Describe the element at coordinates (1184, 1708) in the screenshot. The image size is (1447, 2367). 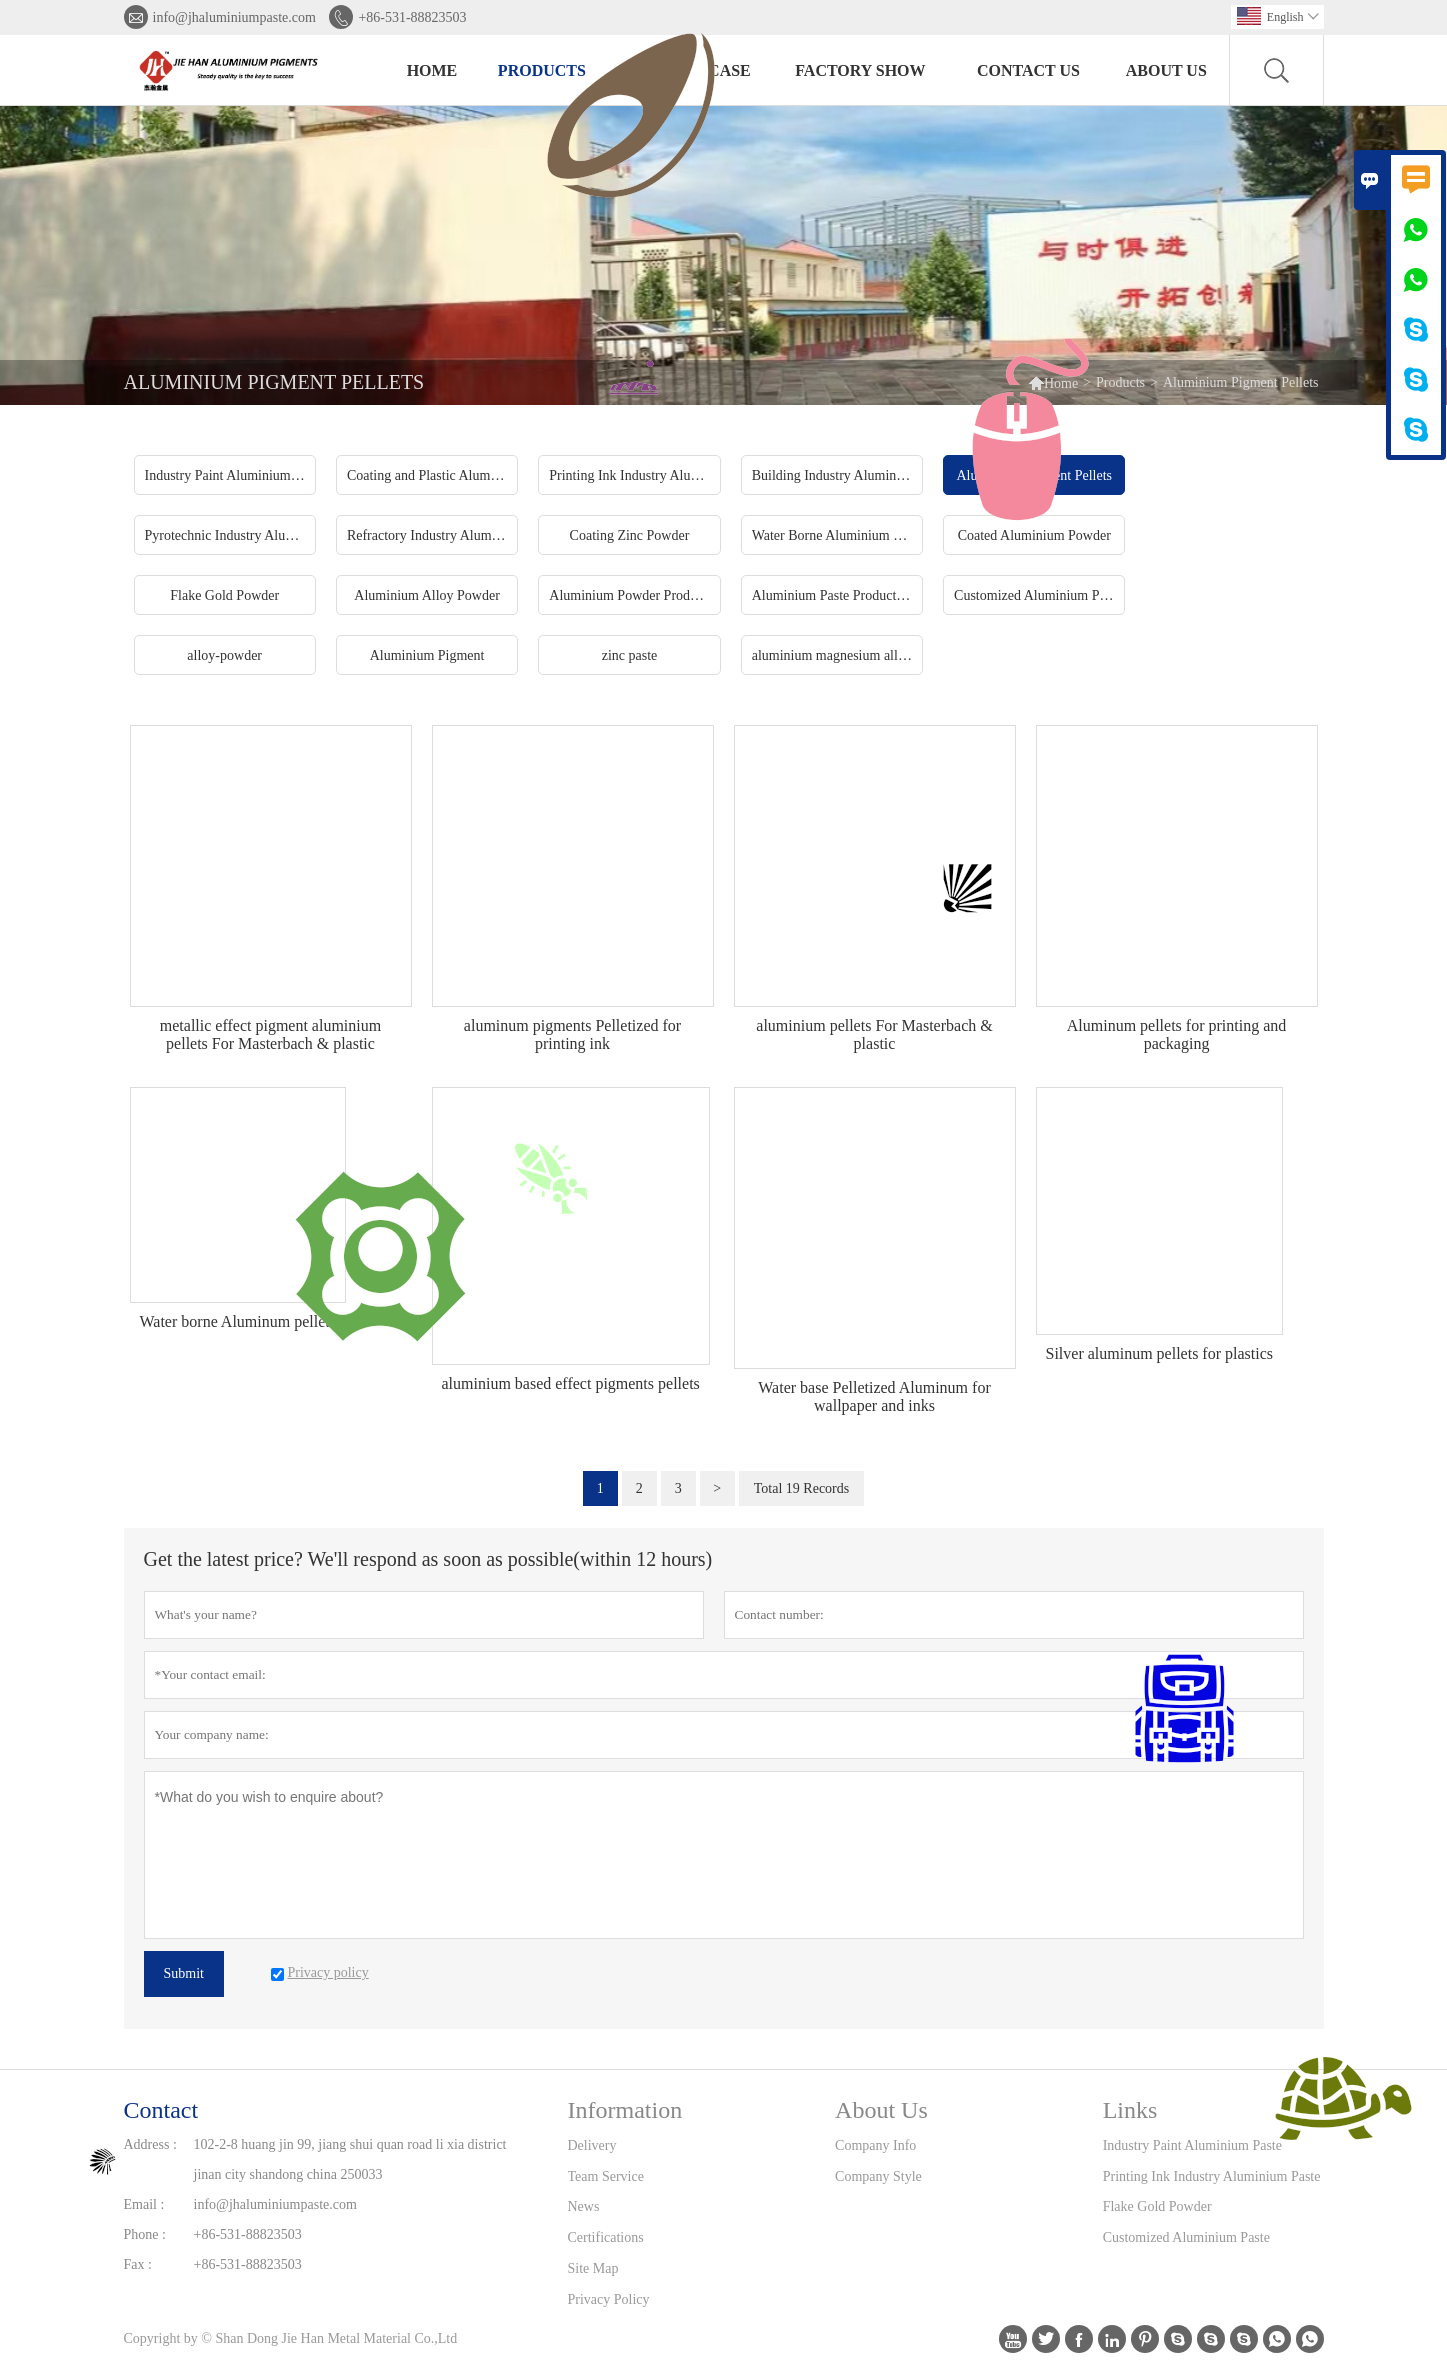
I see `access your inventory or stored items` at that location.